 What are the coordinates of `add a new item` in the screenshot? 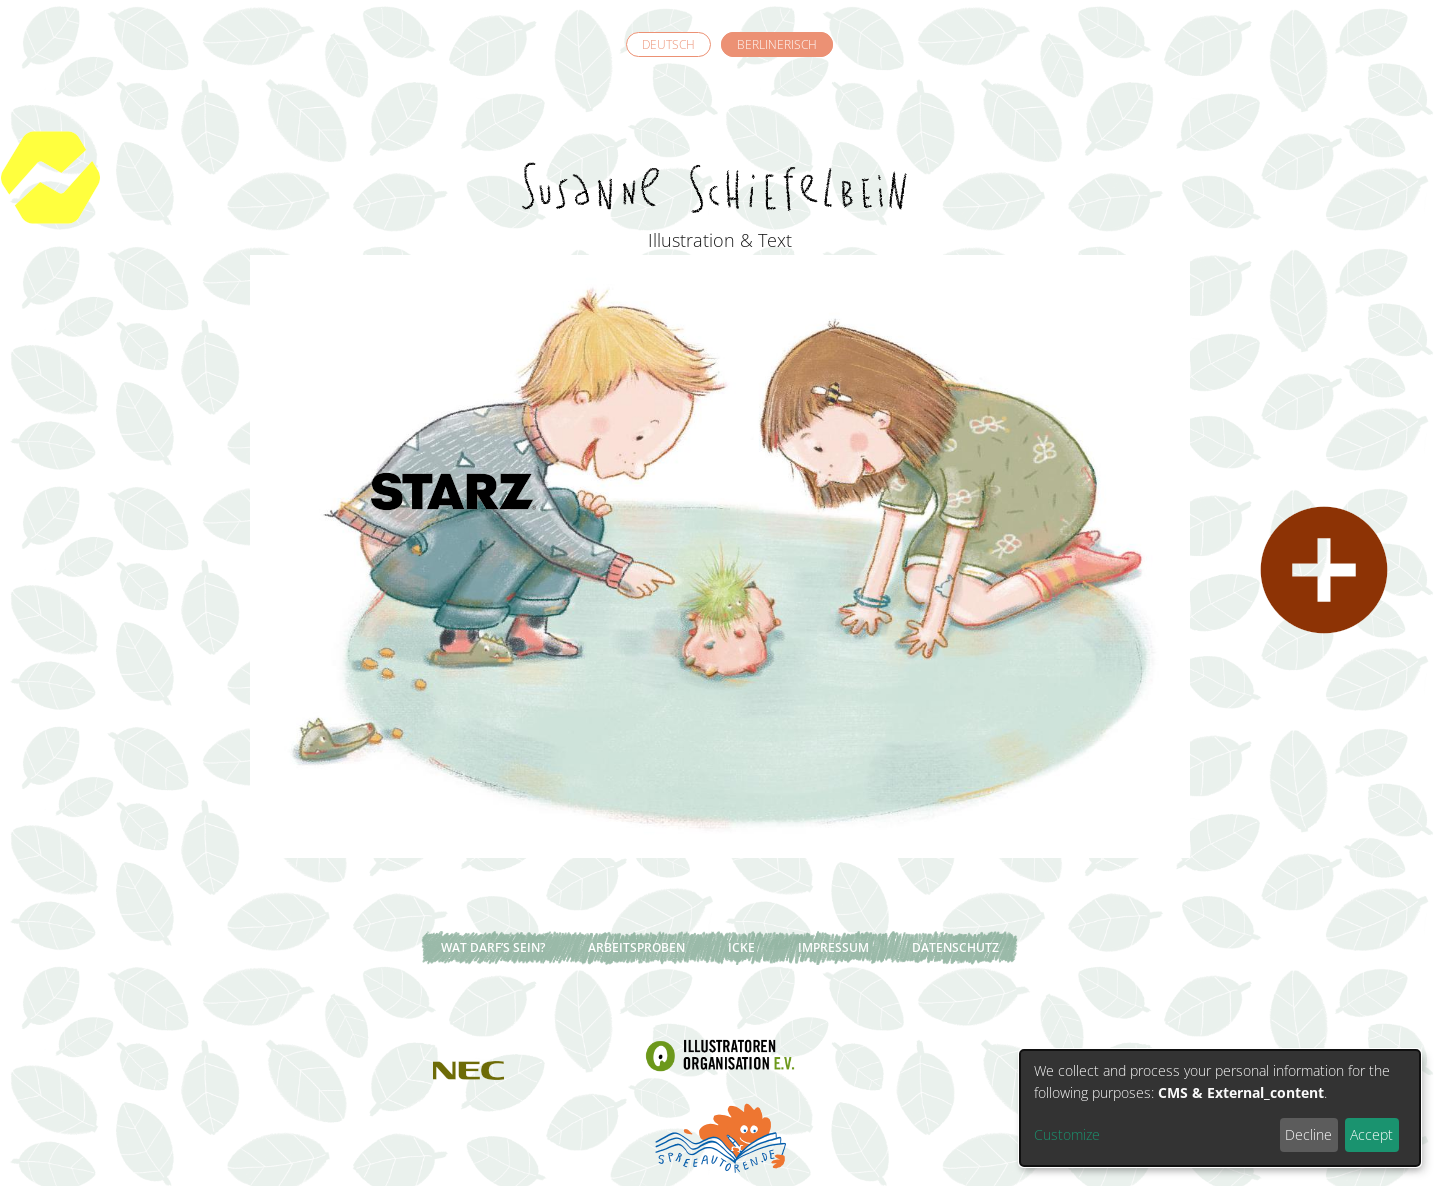 It's located at (1324, 570).